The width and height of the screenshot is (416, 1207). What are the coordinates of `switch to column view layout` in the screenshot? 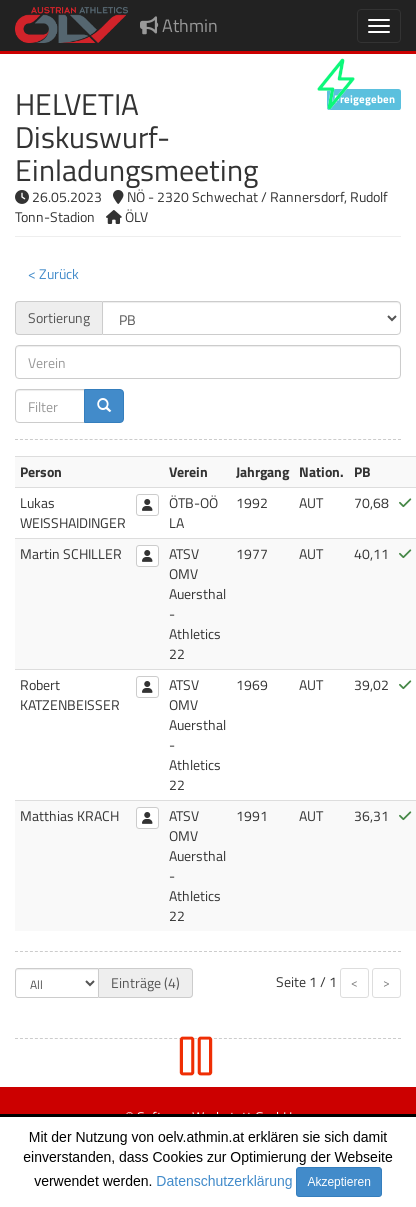 It's located at (196, 1056).